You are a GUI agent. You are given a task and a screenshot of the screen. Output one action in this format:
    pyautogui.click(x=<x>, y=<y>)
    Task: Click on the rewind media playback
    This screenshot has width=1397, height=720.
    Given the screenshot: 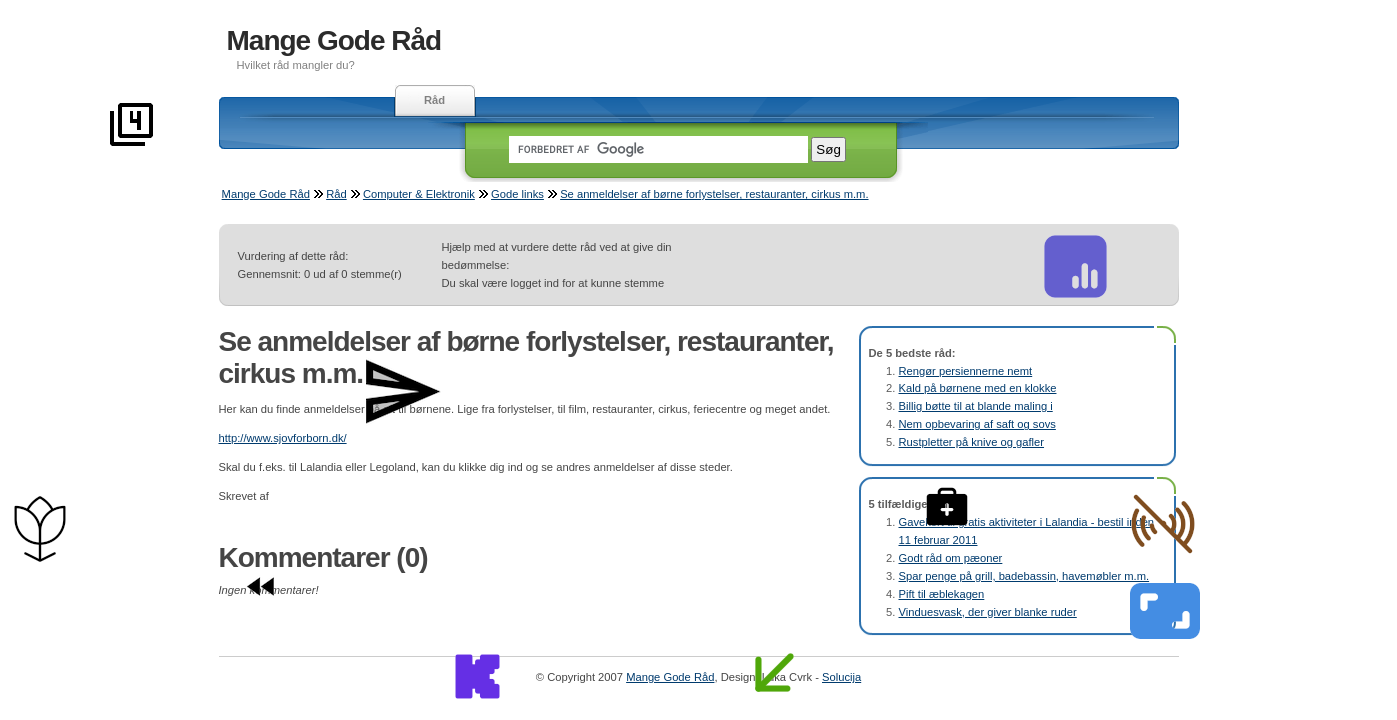 What is the action you would take?
    pyautogui.click(x=261, y=586)
    